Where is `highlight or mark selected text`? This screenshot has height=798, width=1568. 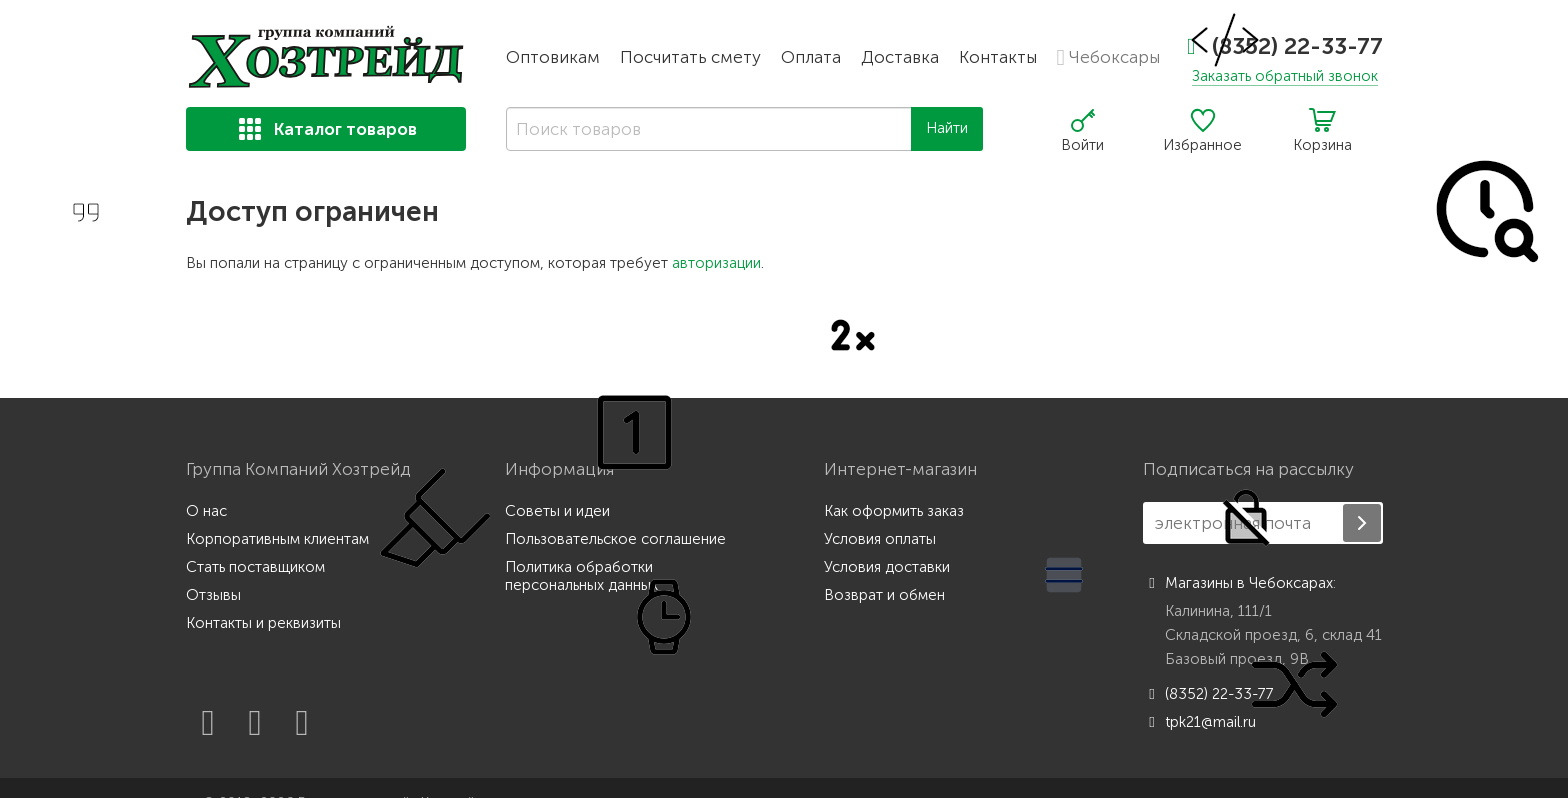 highlight or mark selected text is located at coordinates (431, 523).